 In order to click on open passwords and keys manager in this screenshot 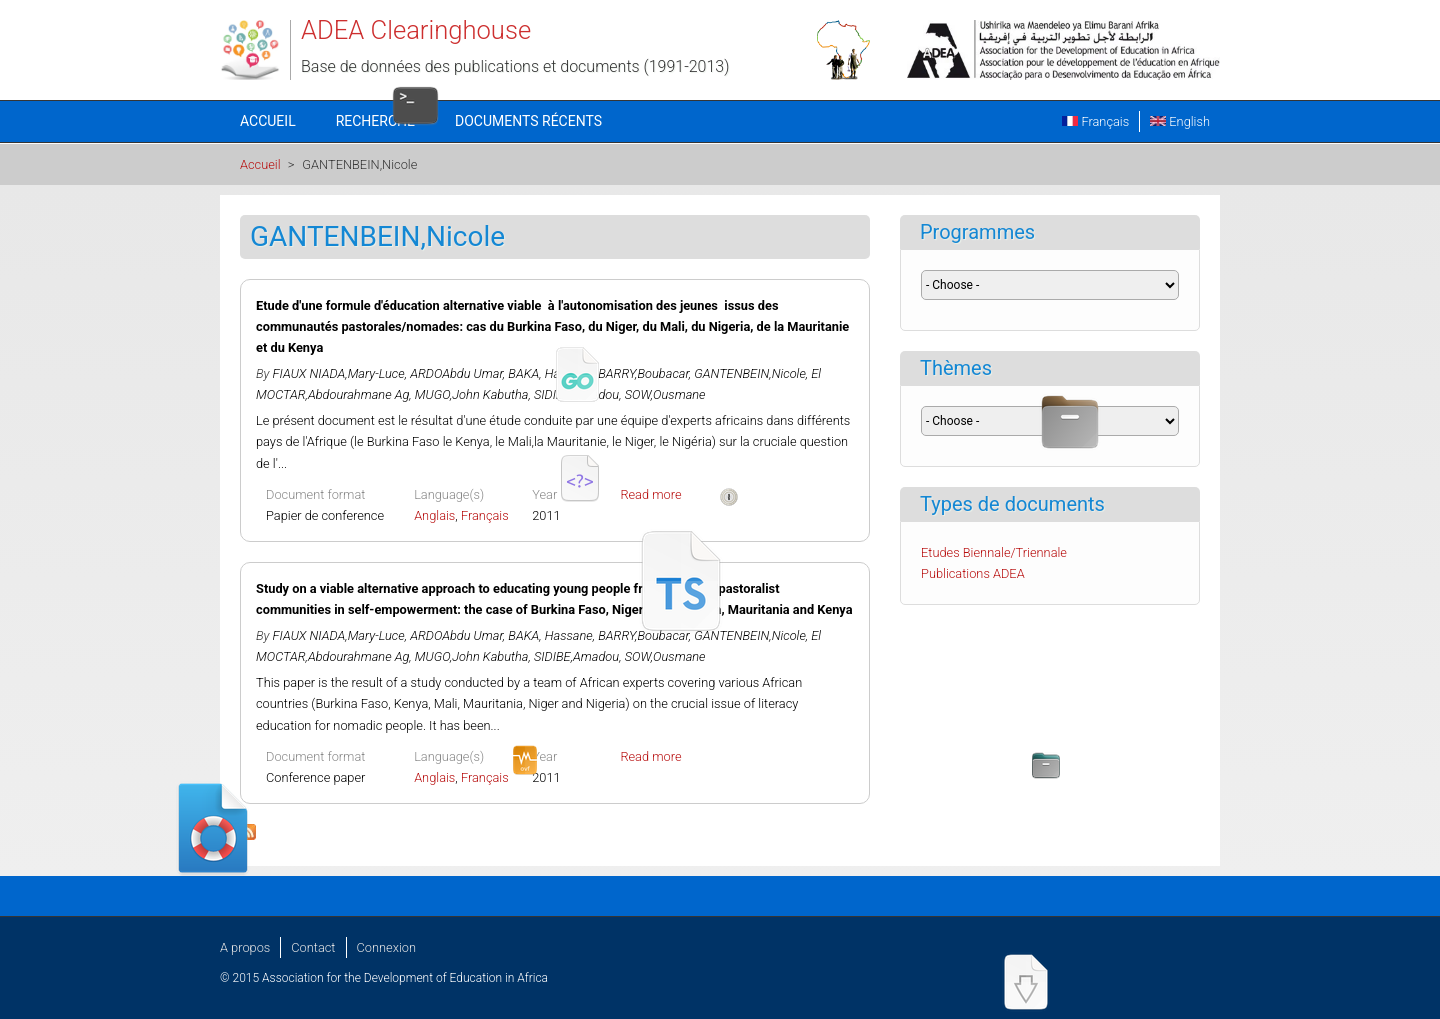, I will do `click(729, 497)`.